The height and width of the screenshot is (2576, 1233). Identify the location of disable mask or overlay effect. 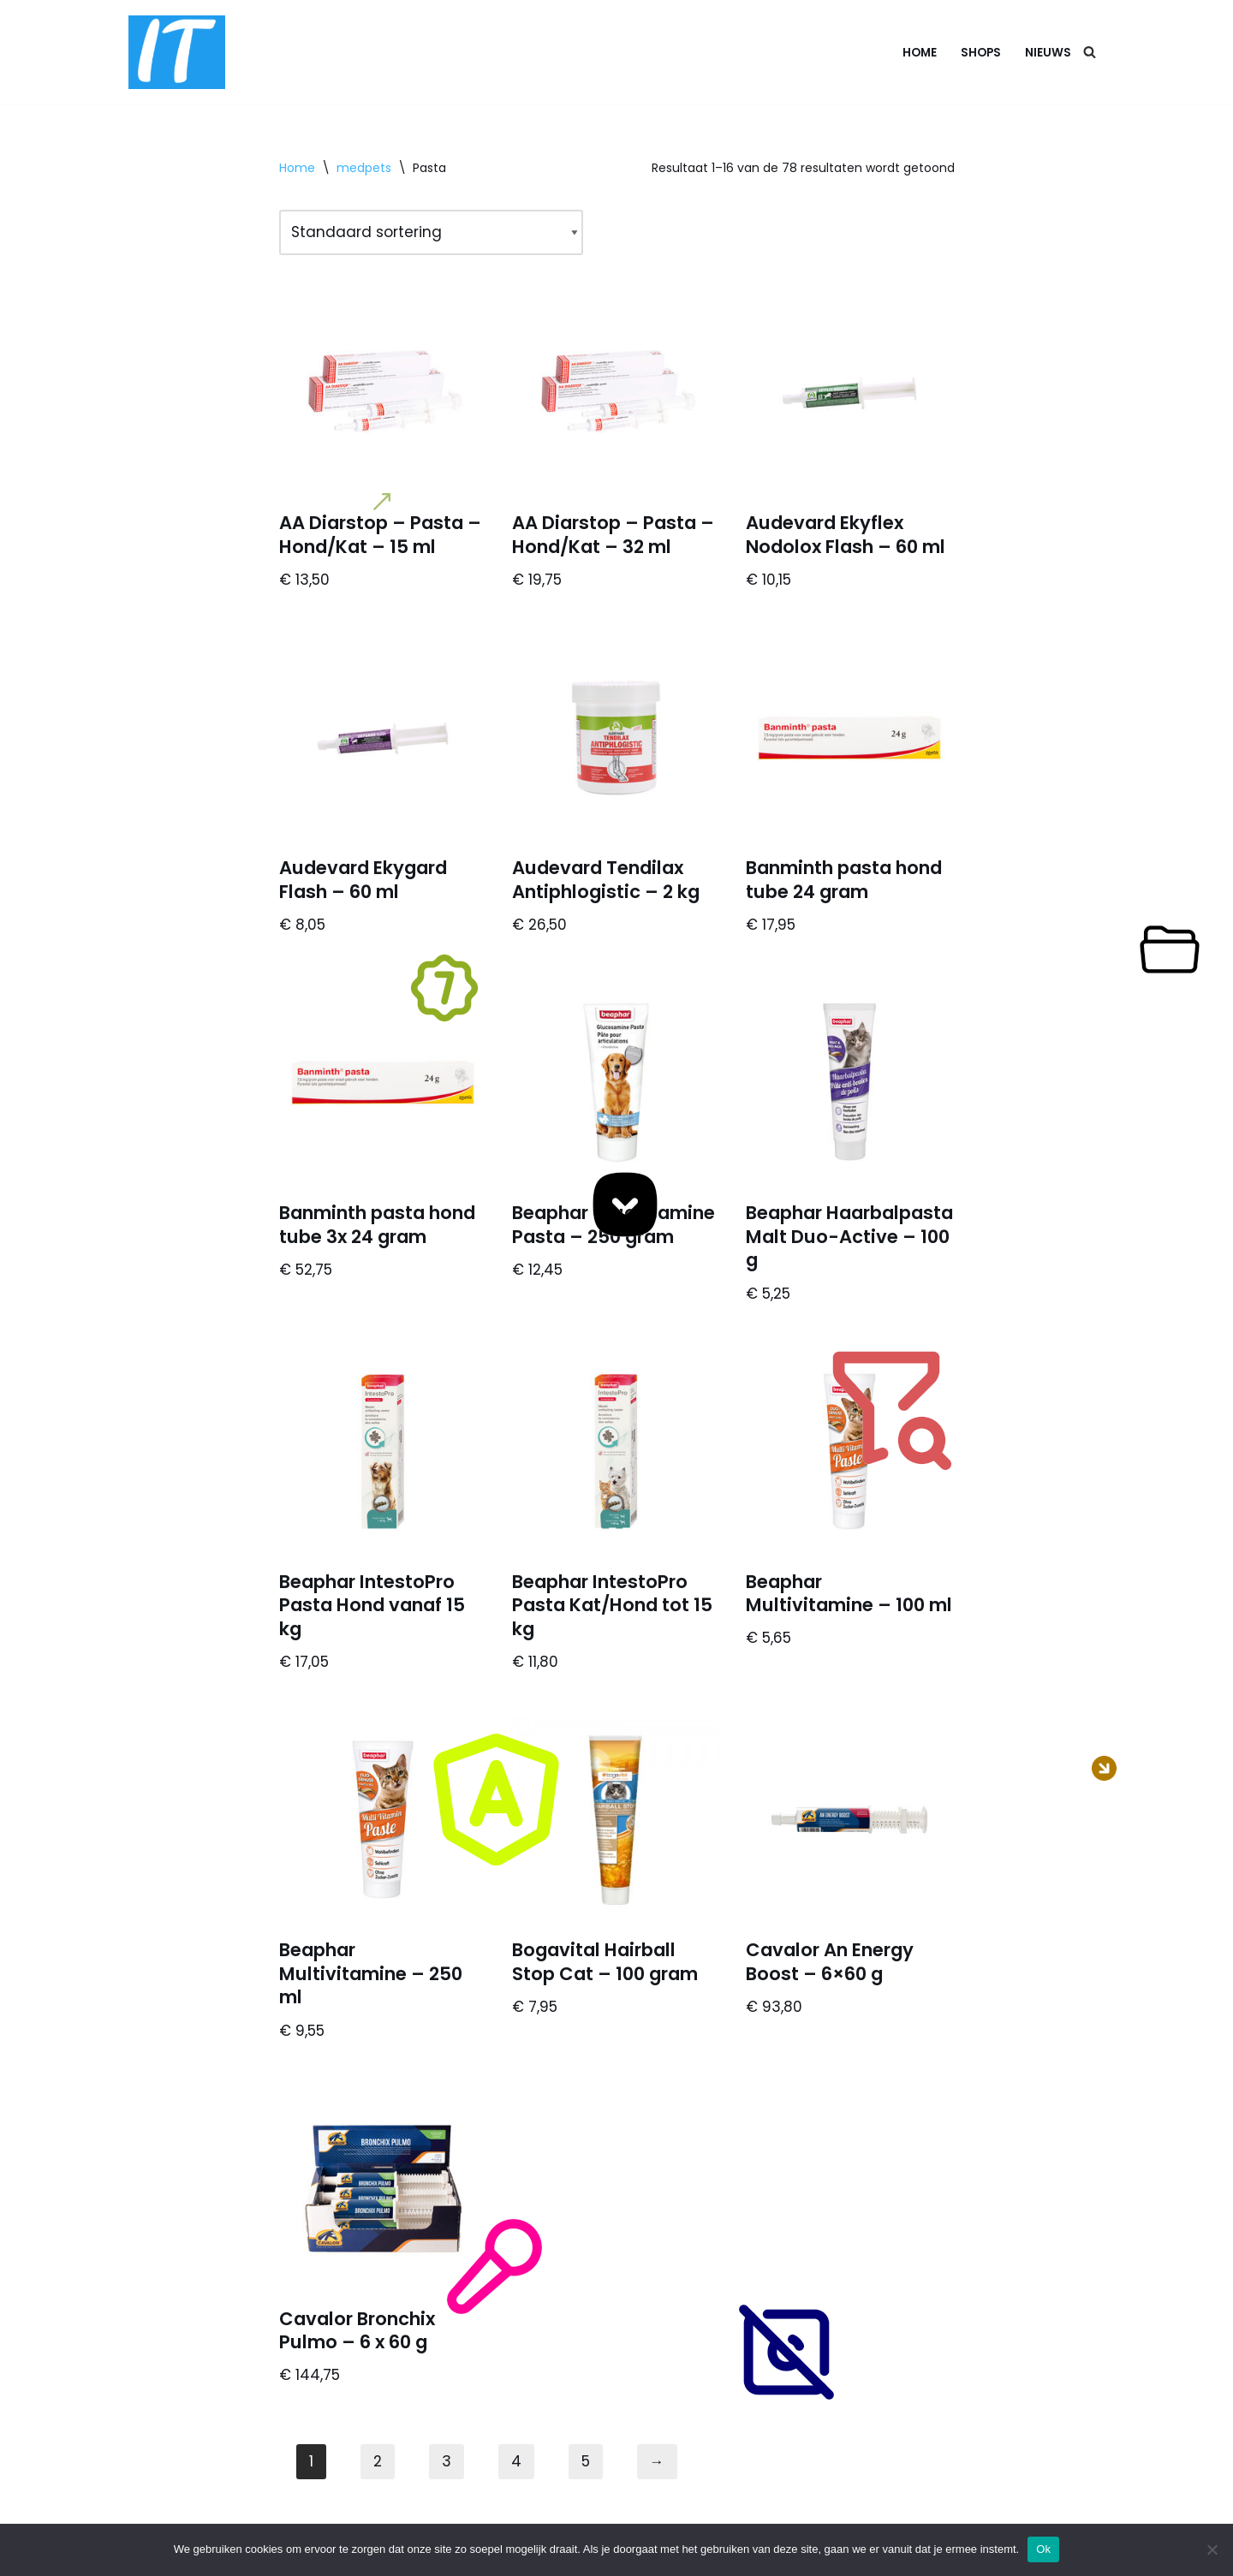
(786, 2352).